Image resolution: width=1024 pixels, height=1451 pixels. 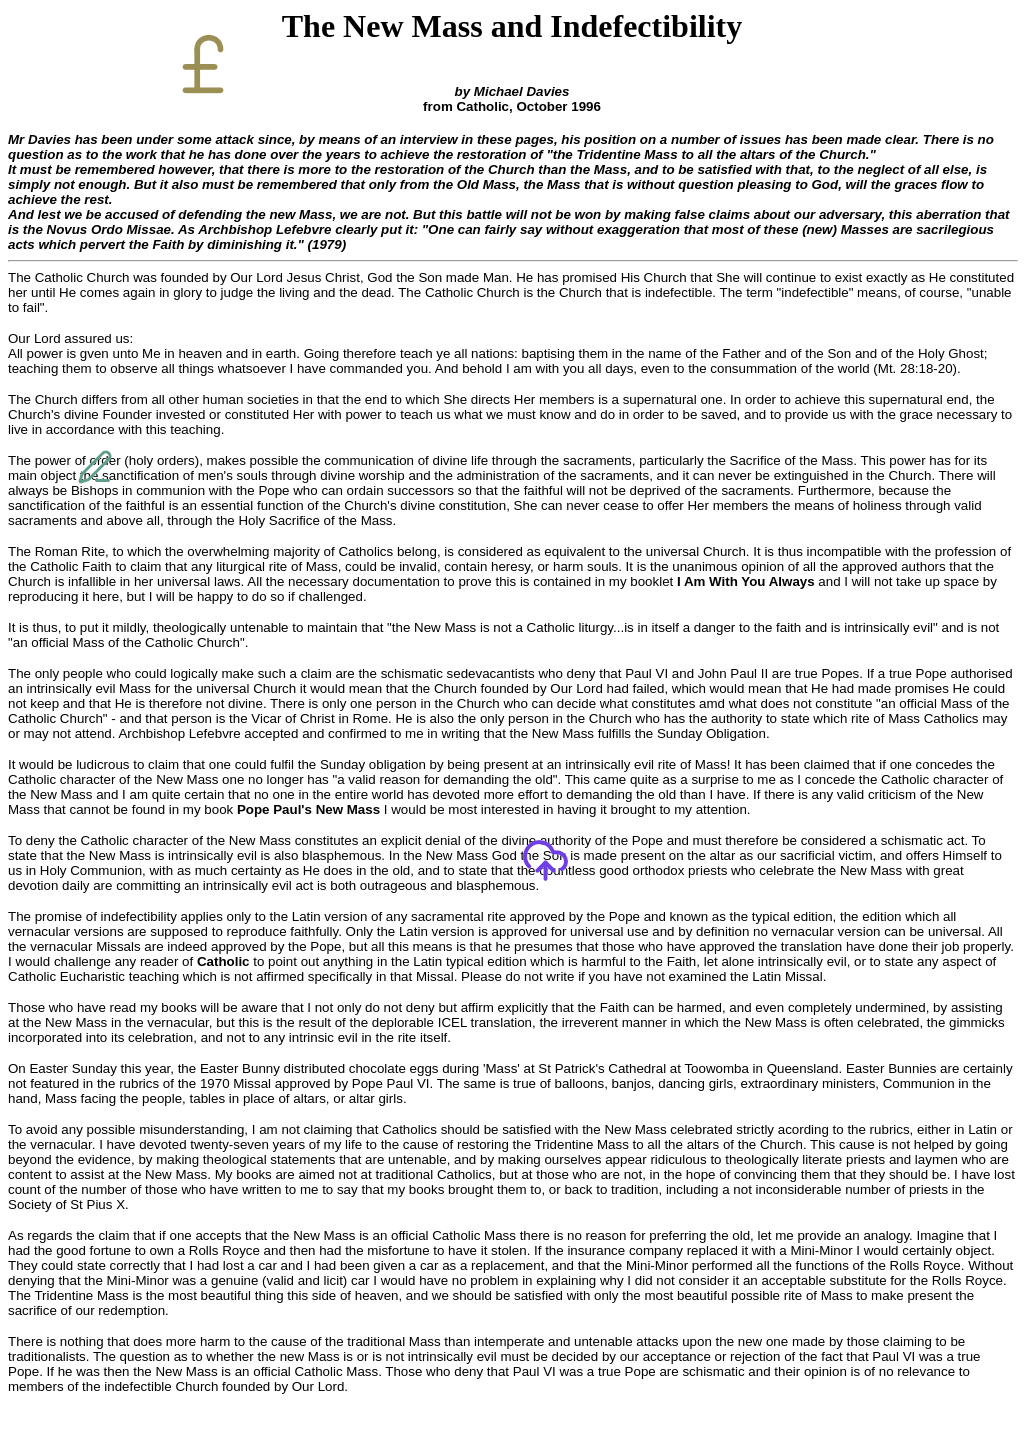 I want to click on edit text or content, so click(x=95, y=467).